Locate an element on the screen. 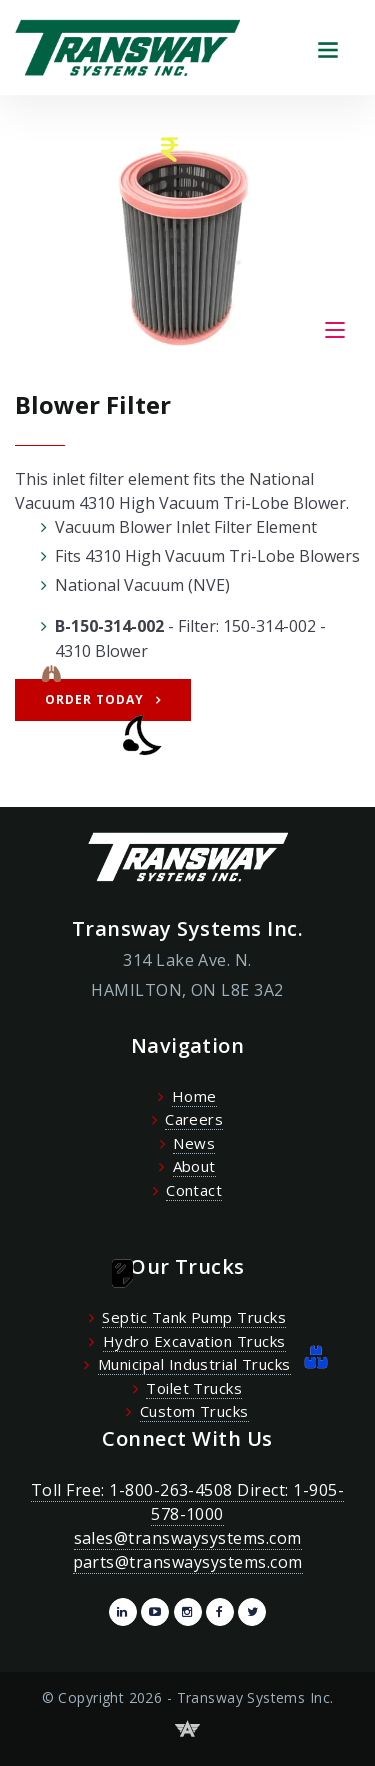 The height and width of the screenshot is (1766, 375). switch to dark mode or night theme is located at coordinates (145, 735).